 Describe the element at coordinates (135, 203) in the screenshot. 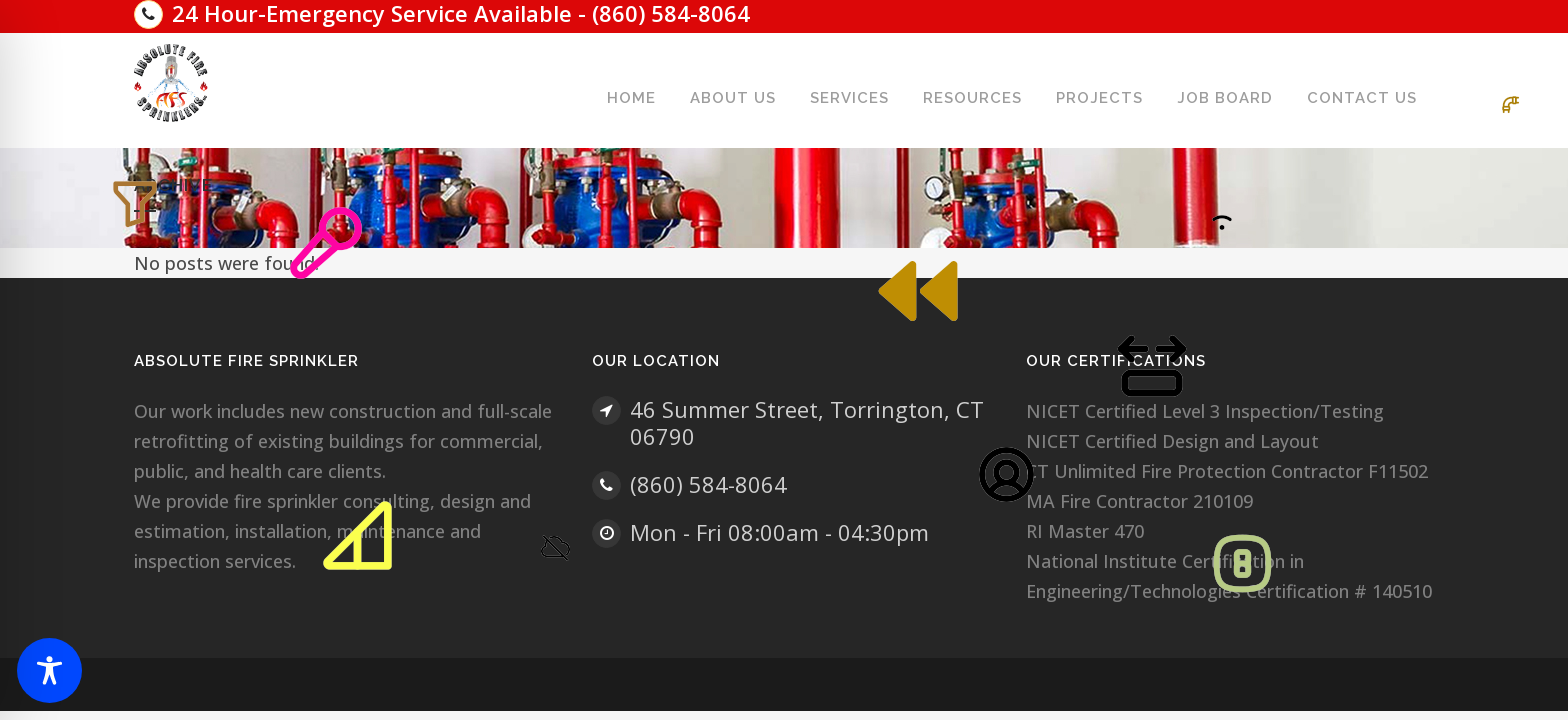

I see `filter or sort content` at that location.